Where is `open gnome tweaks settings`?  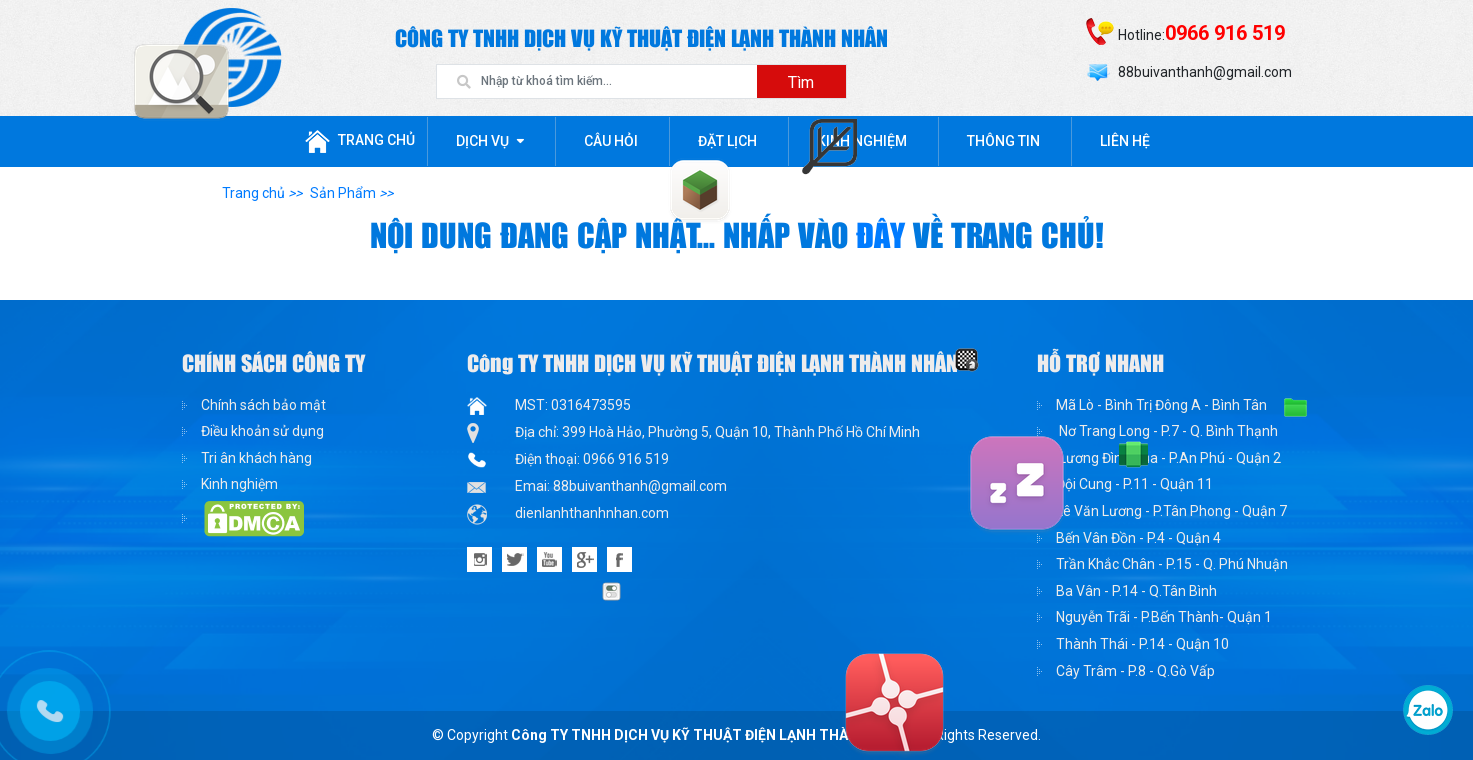 open gnome tweaks settings is located at coordinates (611, 591).